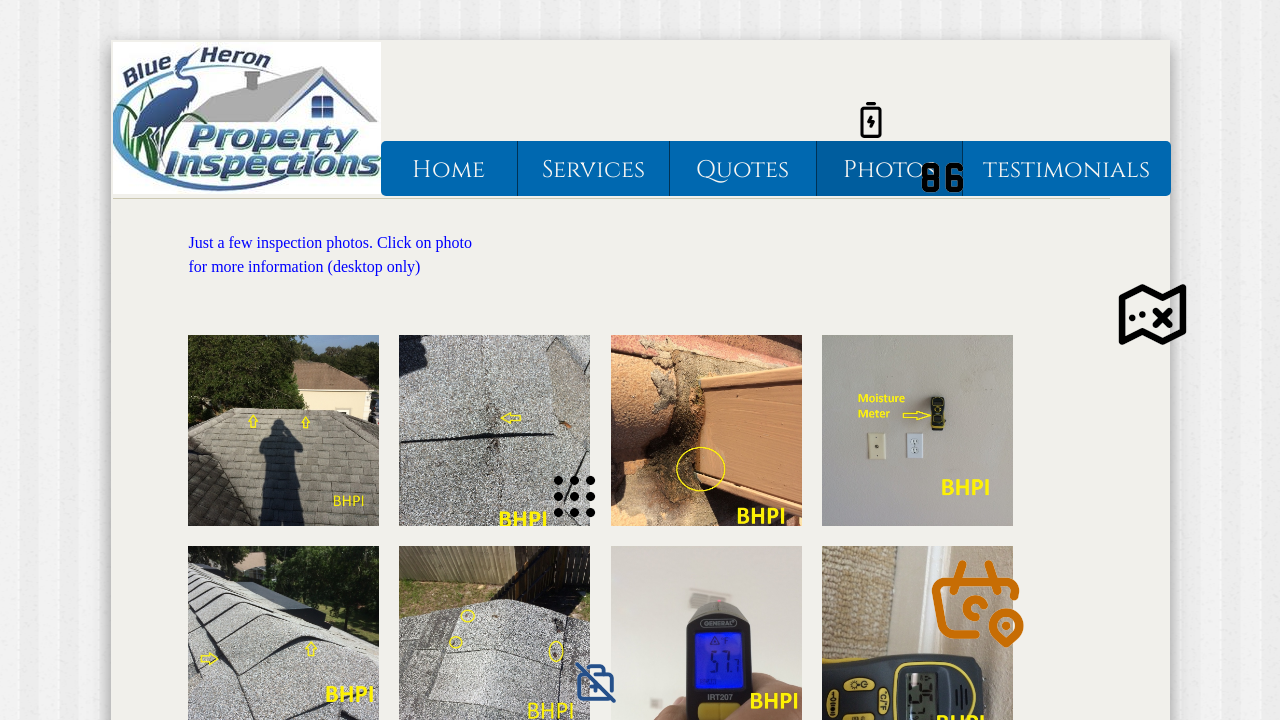  I want to click on indicates device is currently charging, so click(871, 120).